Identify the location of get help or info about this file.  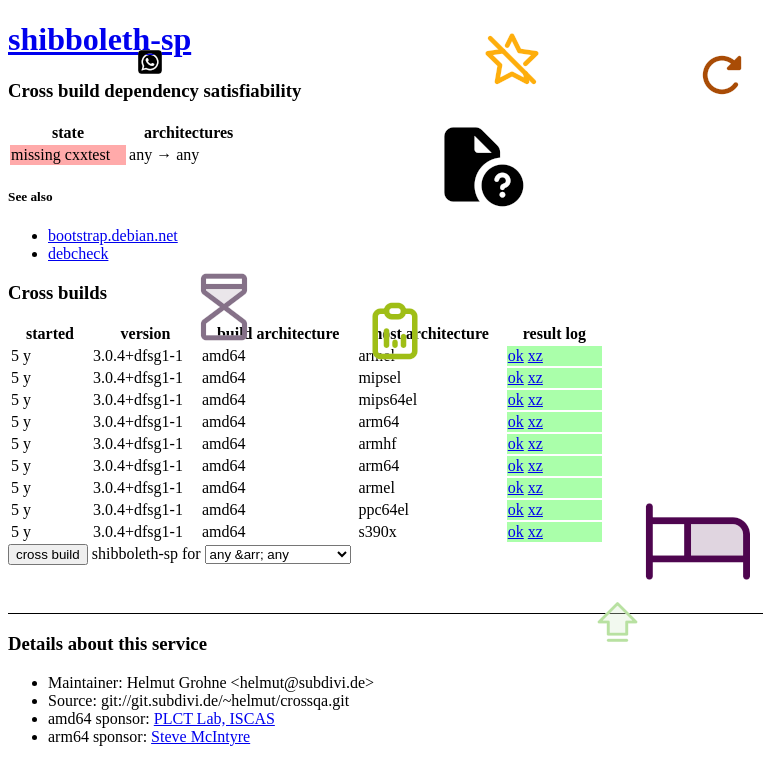
(481, 164).